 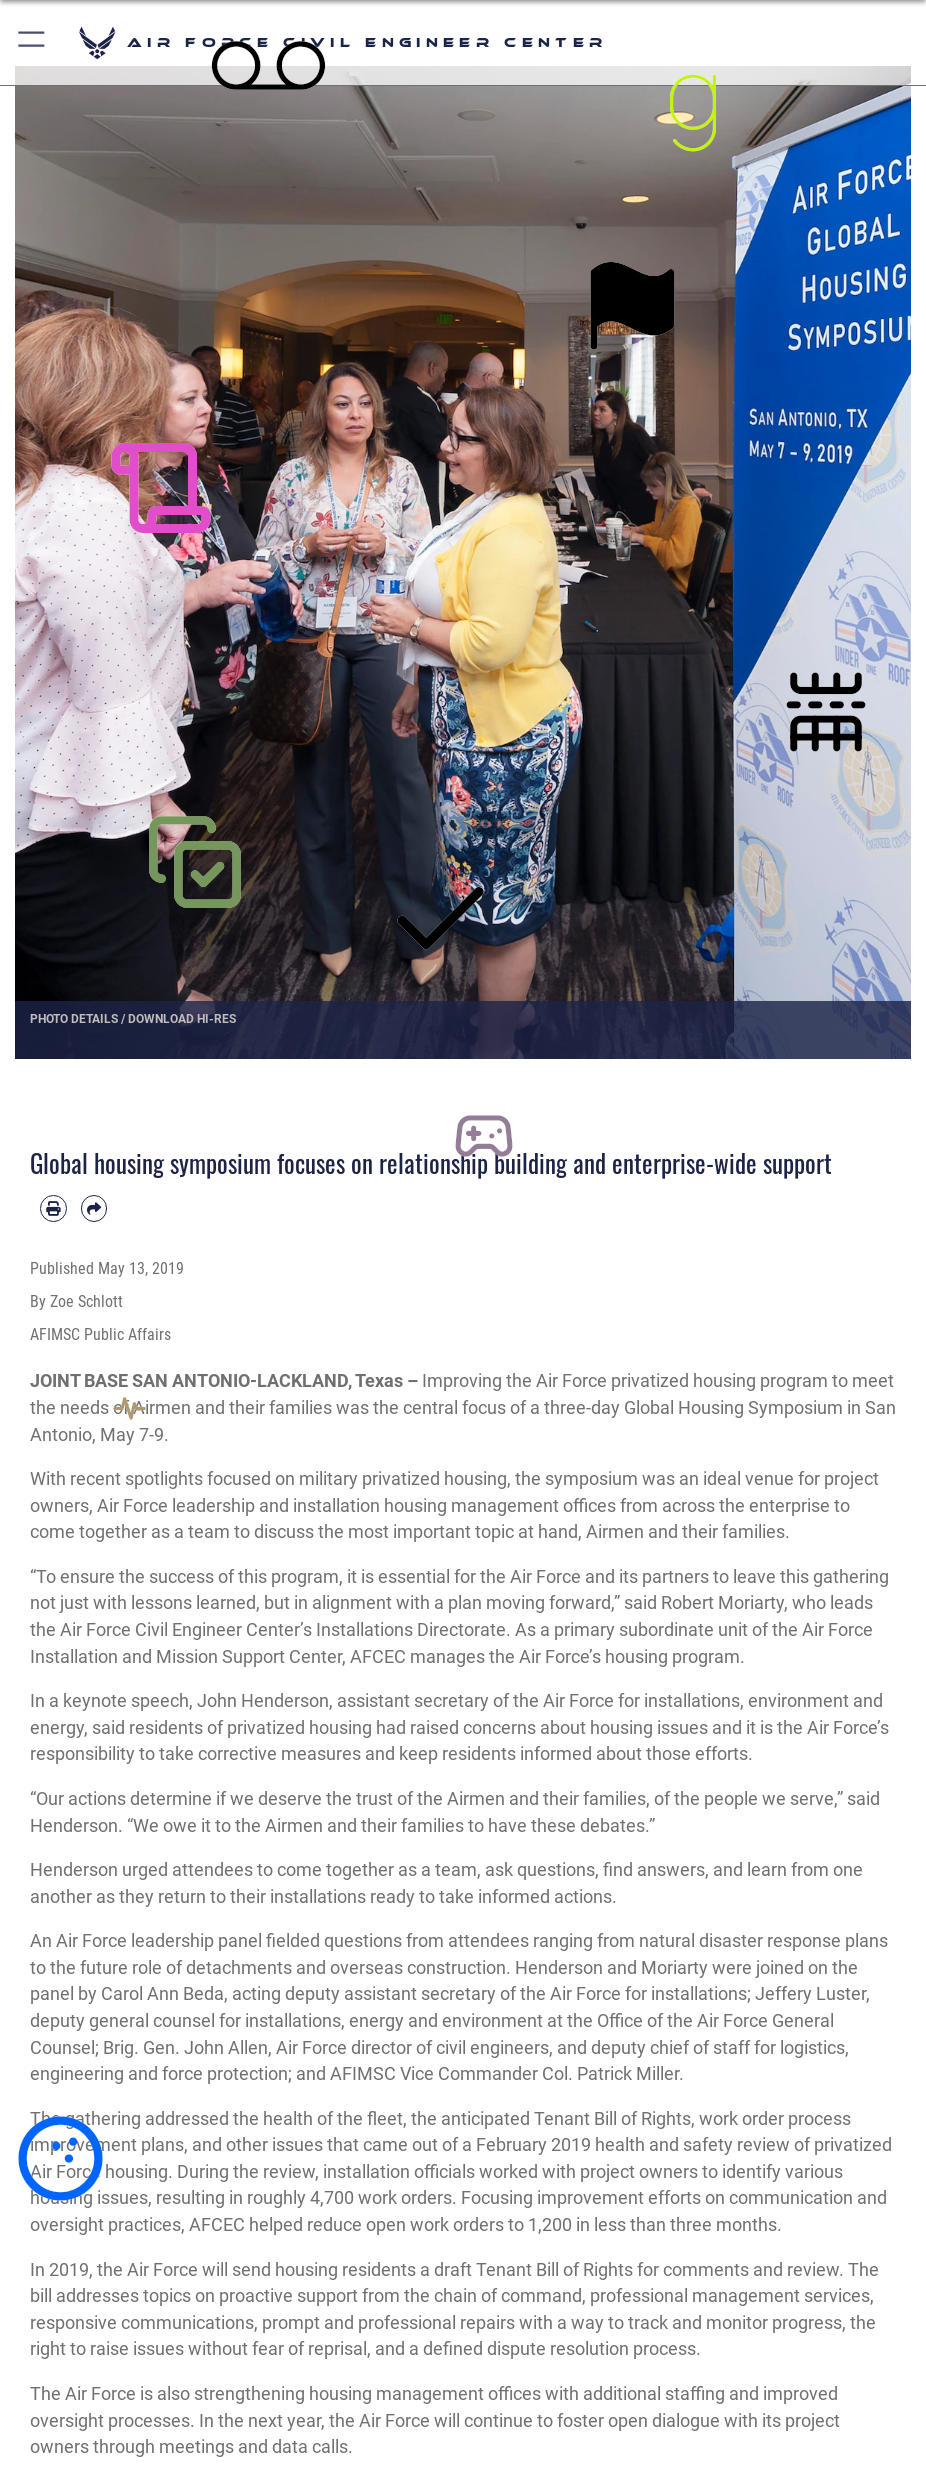 What do you see at coordinates (129, 1408) in the screenshot?
I see `view health or fitness activity` at bounding box center [129, 1408].